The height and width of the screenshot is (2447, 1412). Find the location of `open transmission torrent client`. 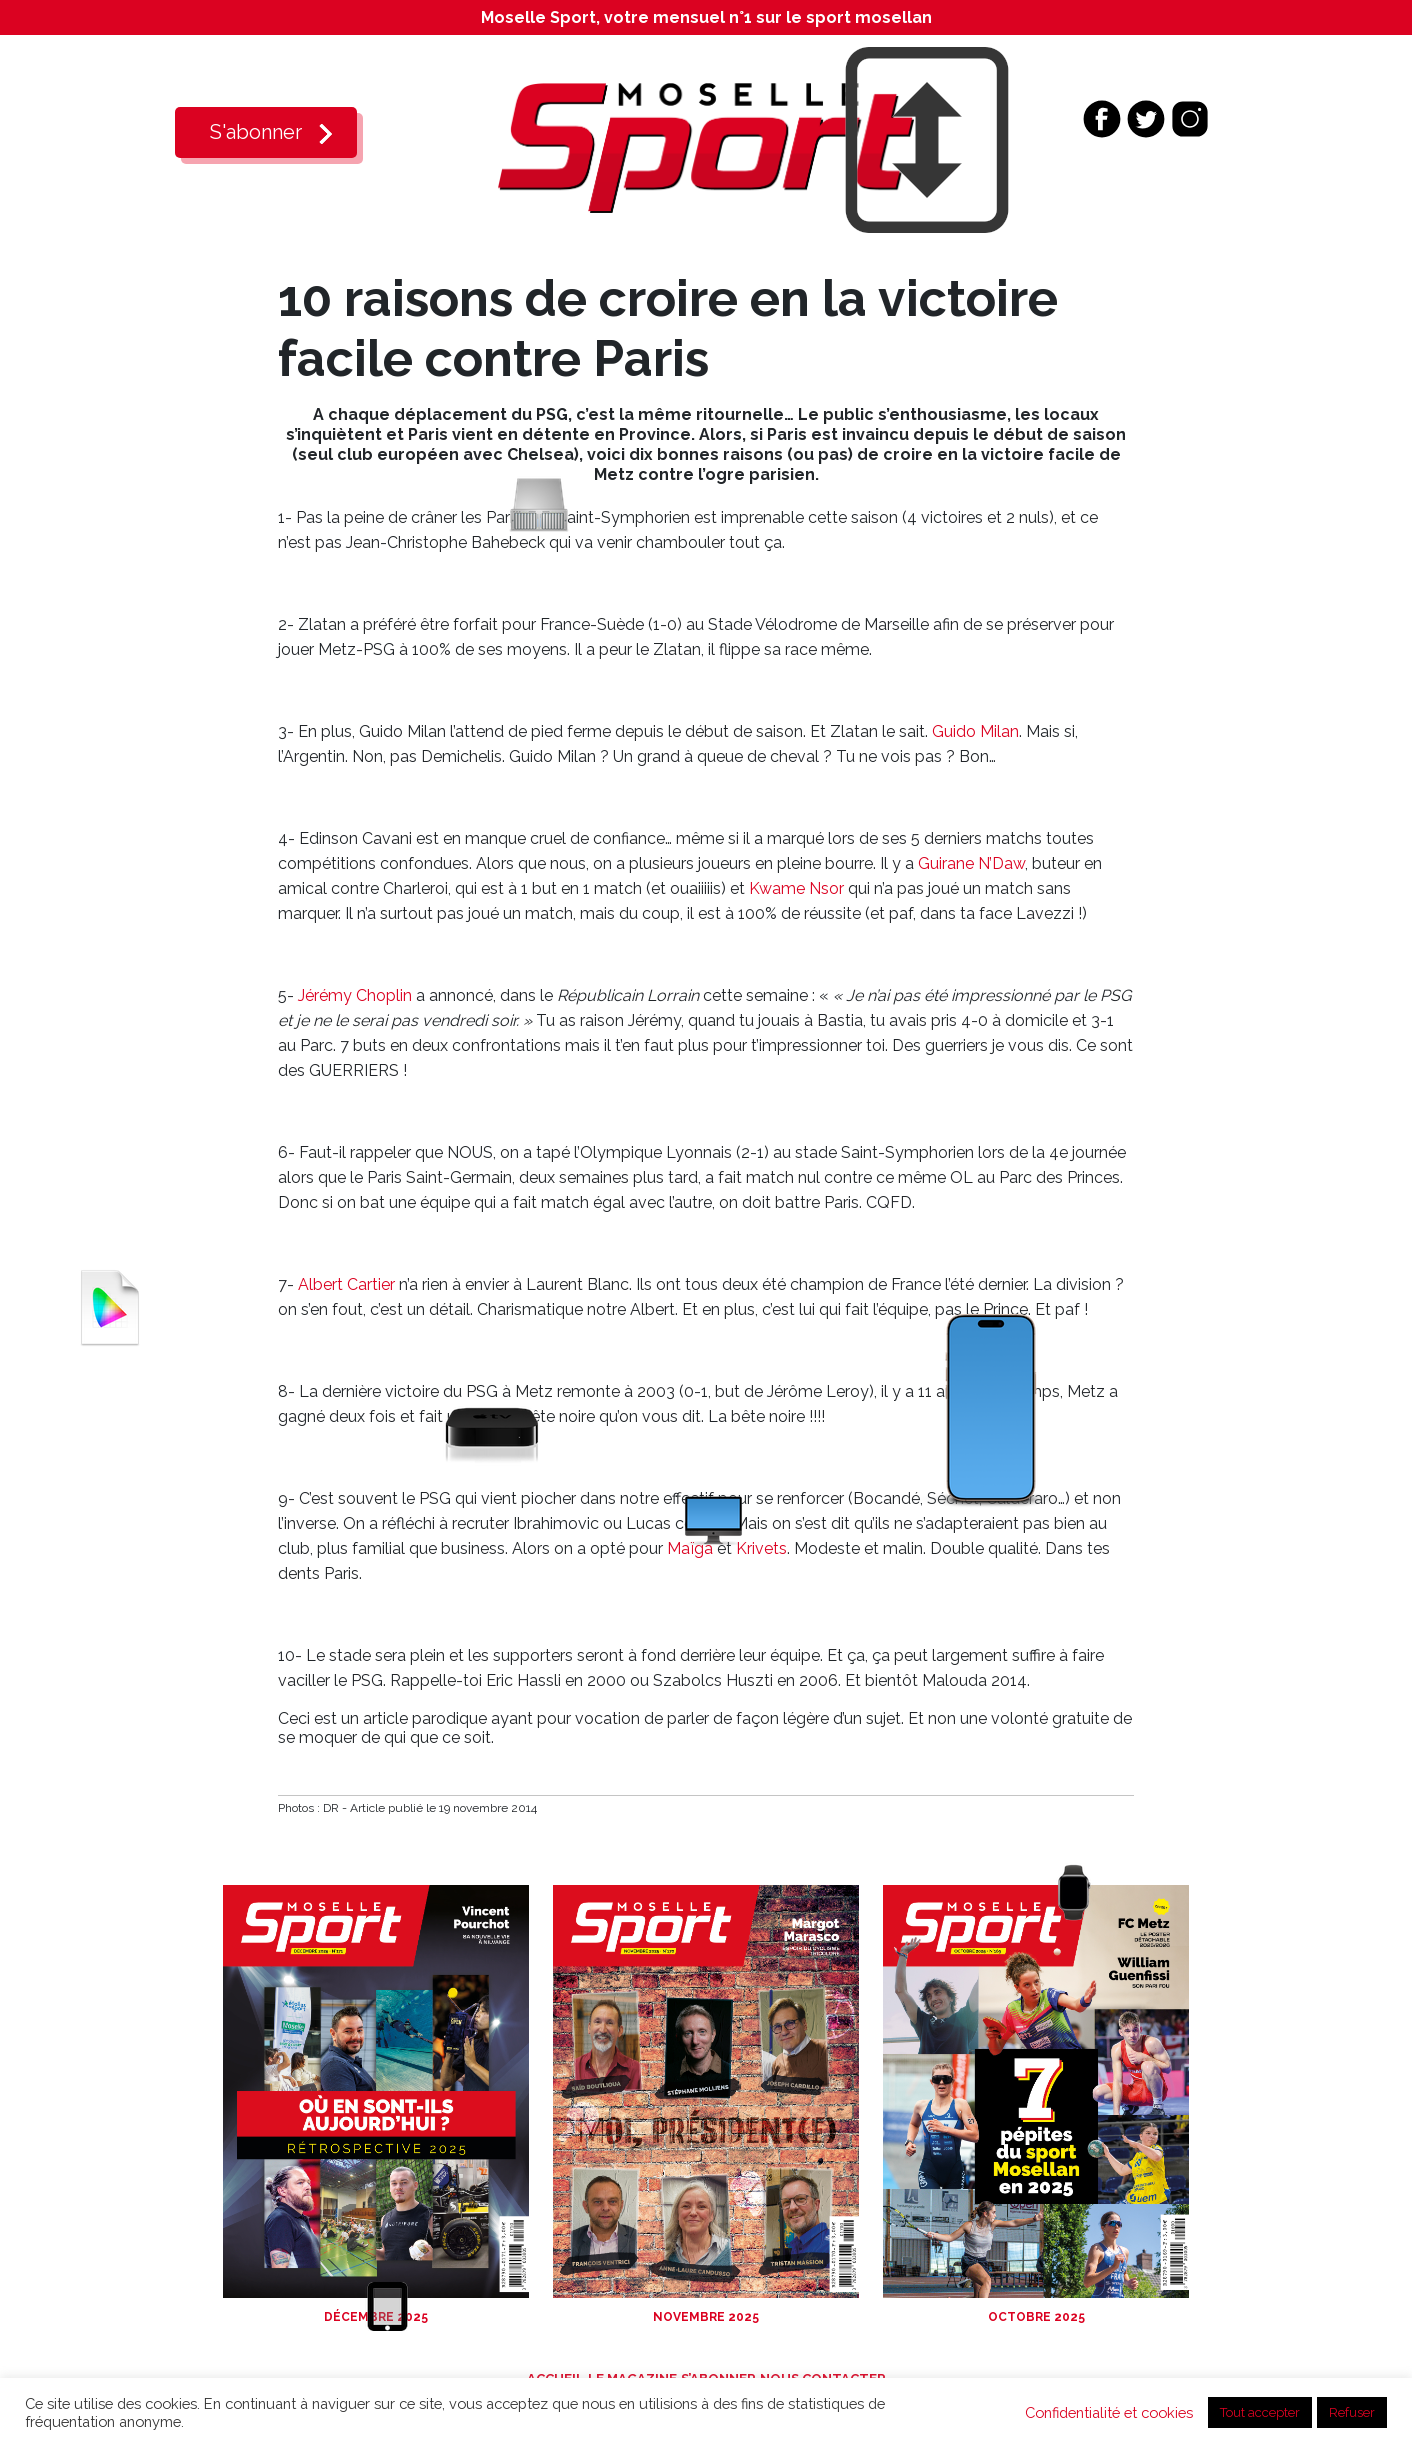

open transmission torrent client is located at coordinates (927, 140).